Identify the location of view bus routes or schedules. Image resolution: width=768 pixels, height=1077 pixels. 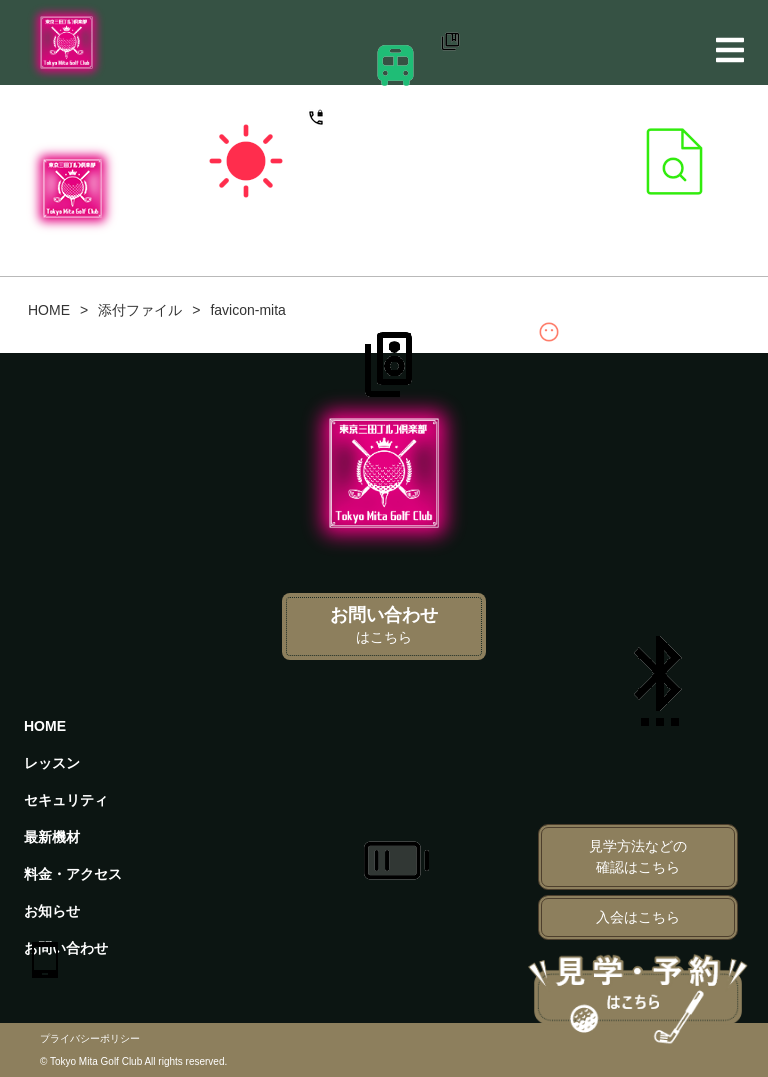
(395, 65).